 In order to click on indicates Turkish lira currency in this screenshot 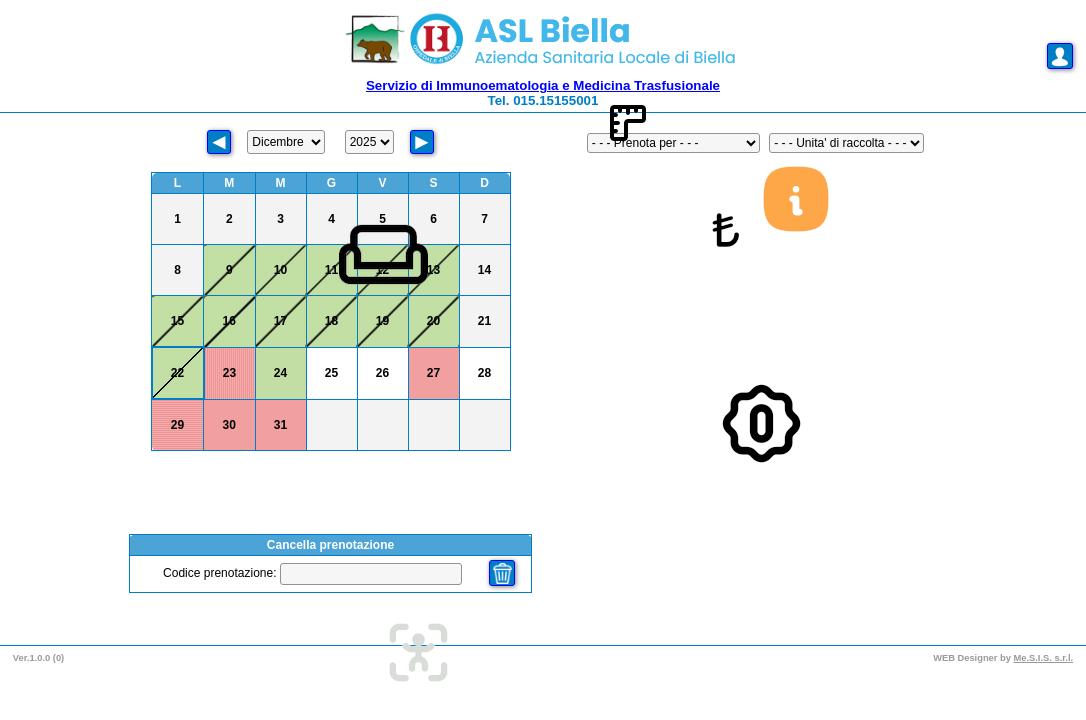, I will do `click(724, 230)`.